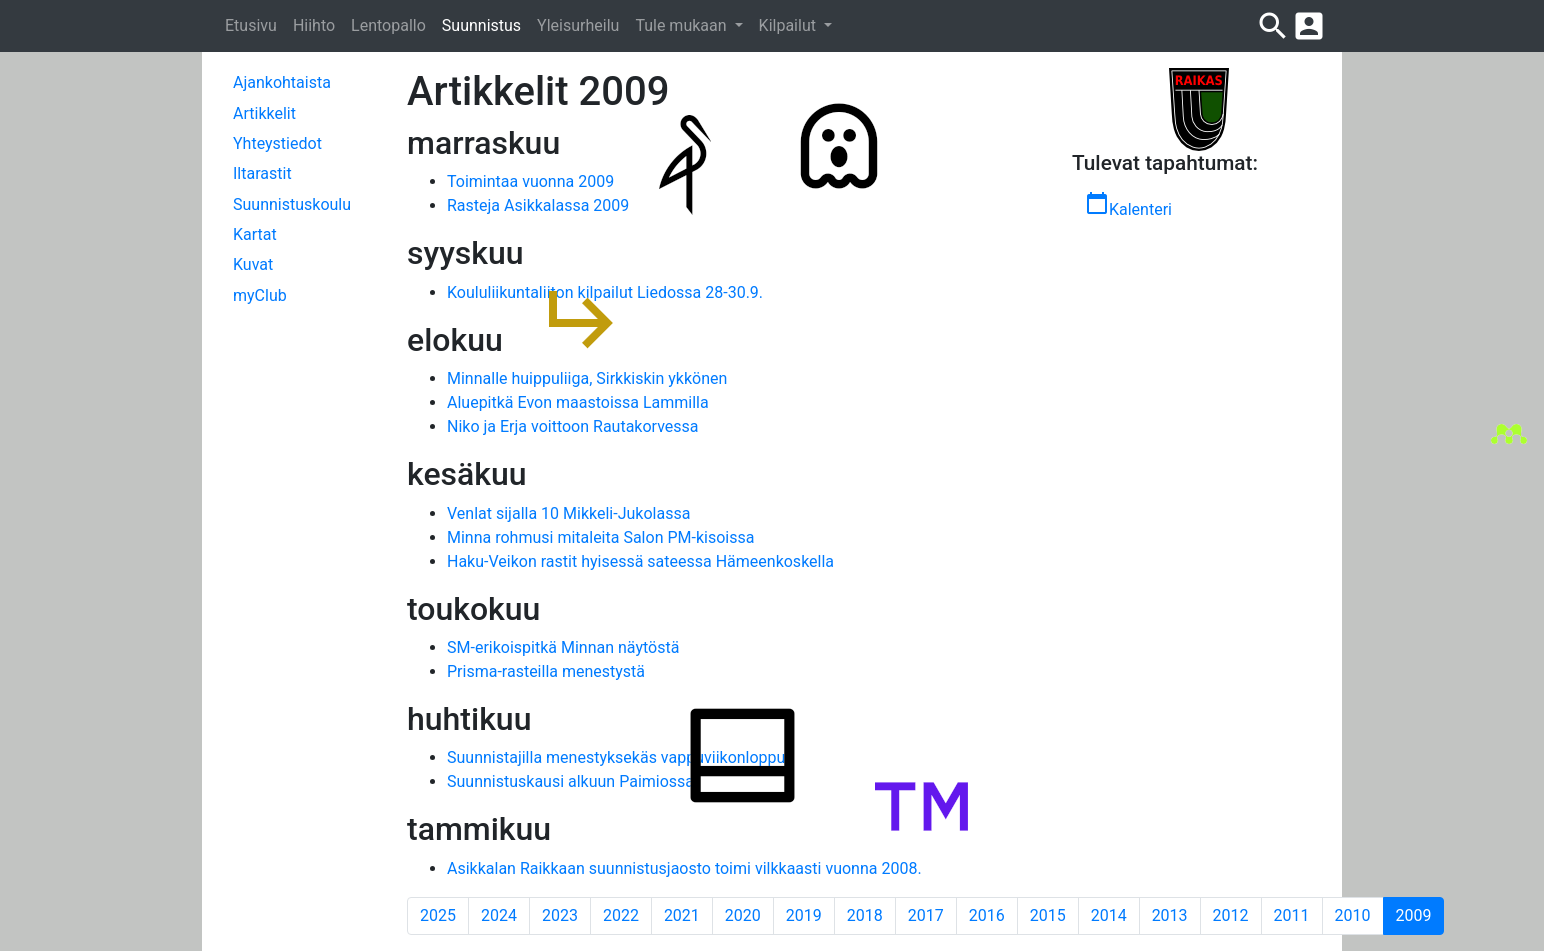  I want to click on open Mendeley reference manager, so click(1509, 434).